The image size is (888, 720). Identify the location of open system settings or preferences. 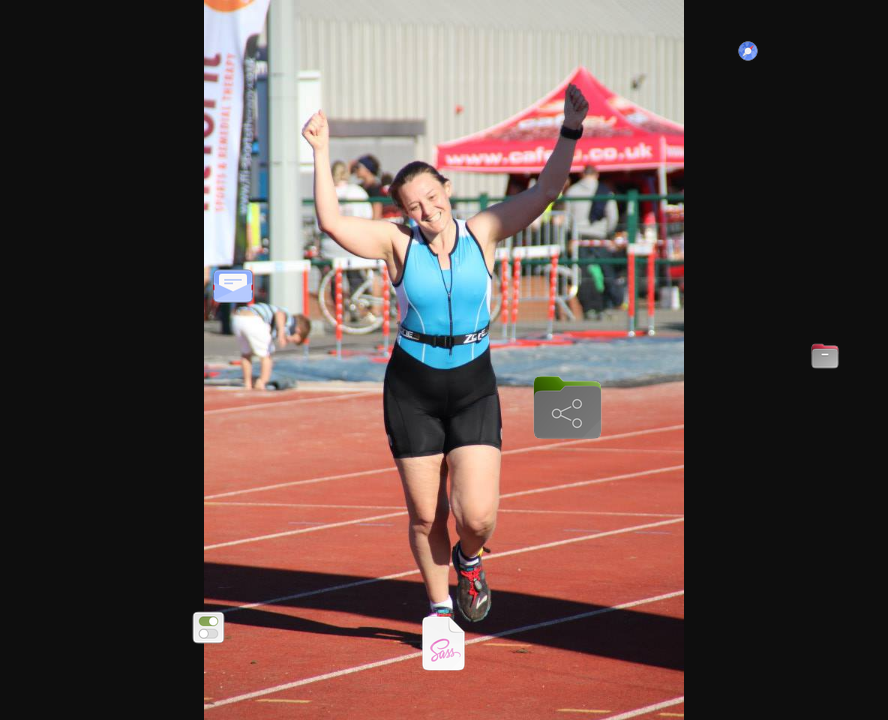
(208, 627).